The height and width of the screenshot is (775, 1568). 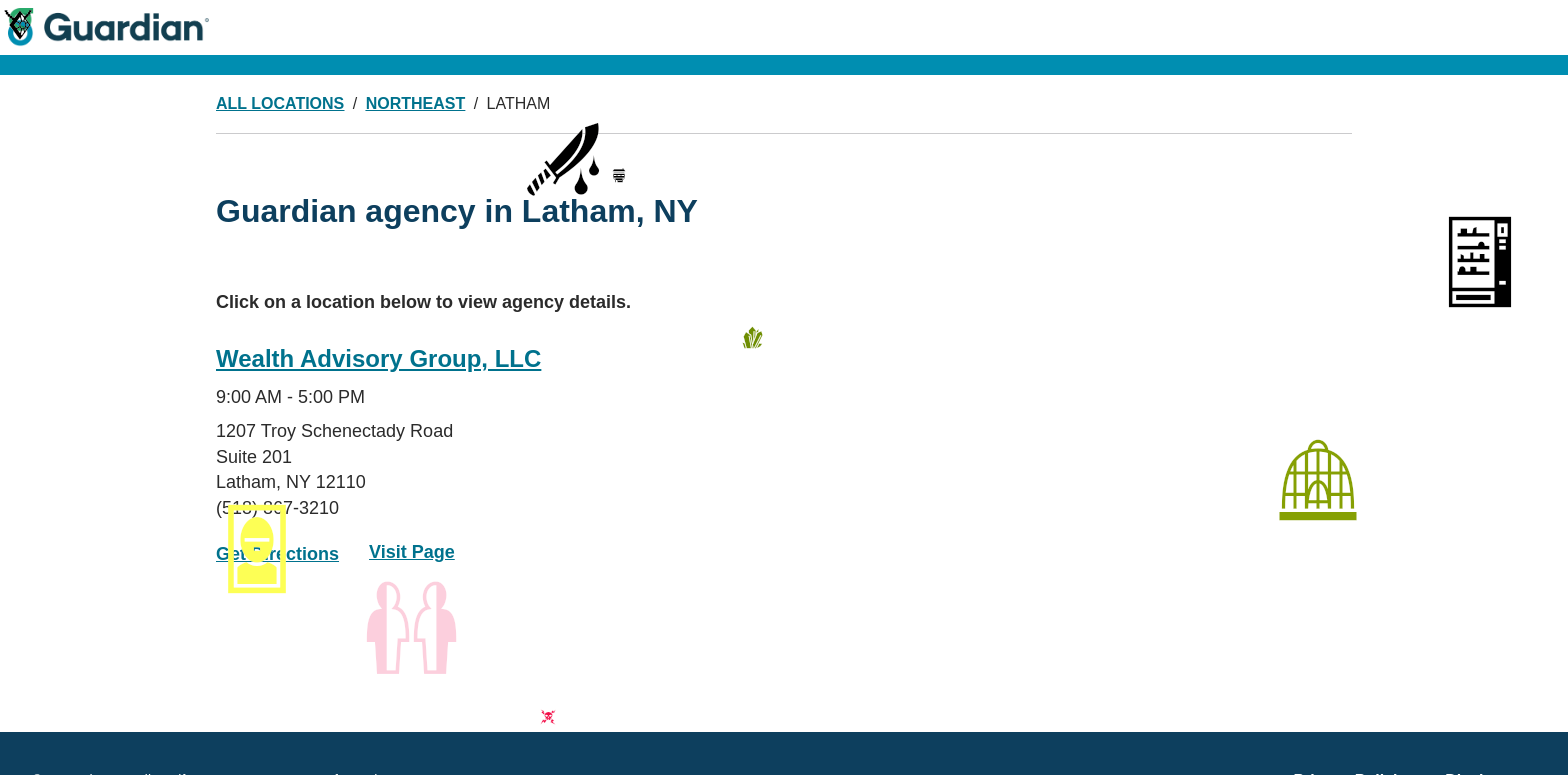 I want to click on view equipped jewelry or accessories, so click(x=19, y=25).